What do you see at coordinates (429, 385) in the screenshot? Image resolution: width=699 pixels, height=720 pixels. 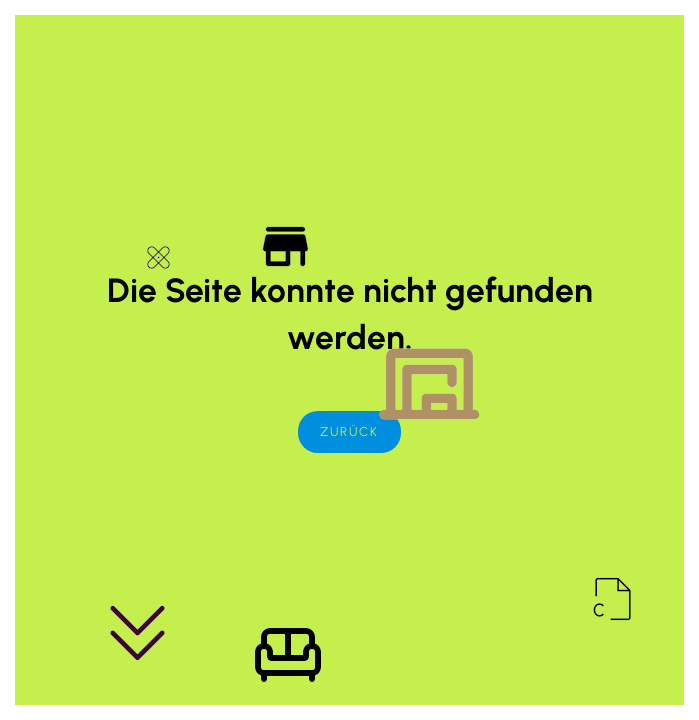 I see `open whiteboard or presentation mode` at bounding box center [429, 385].